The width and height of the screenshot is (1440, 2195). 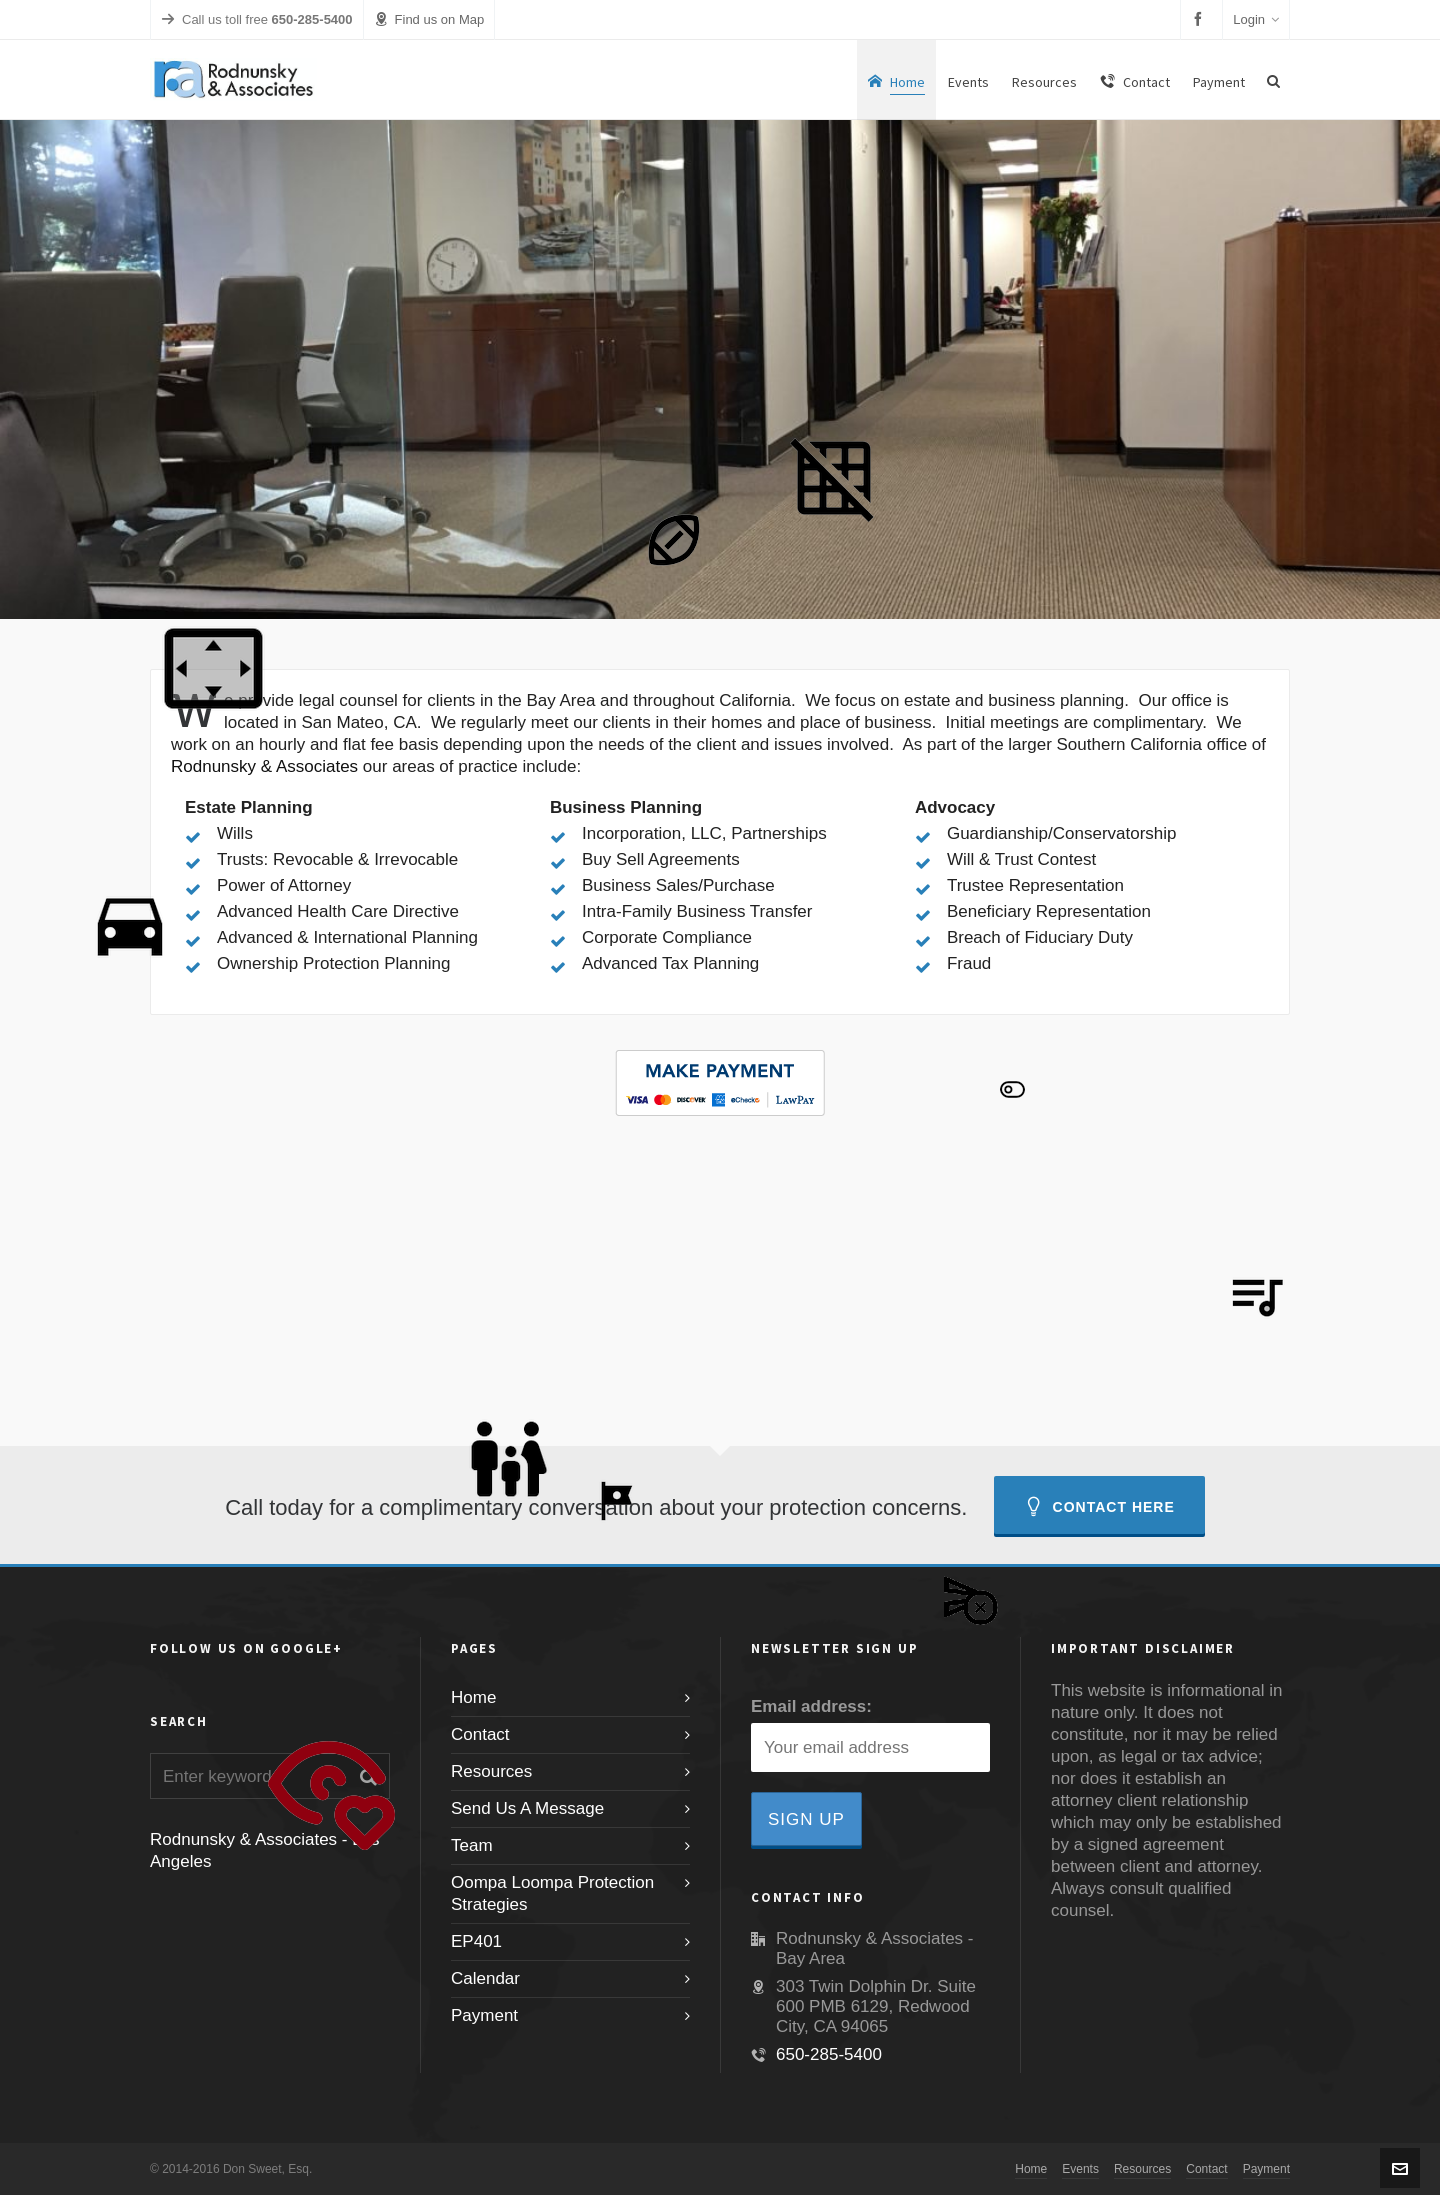 I want to click on disable grid view, so click(x=834, y=478).